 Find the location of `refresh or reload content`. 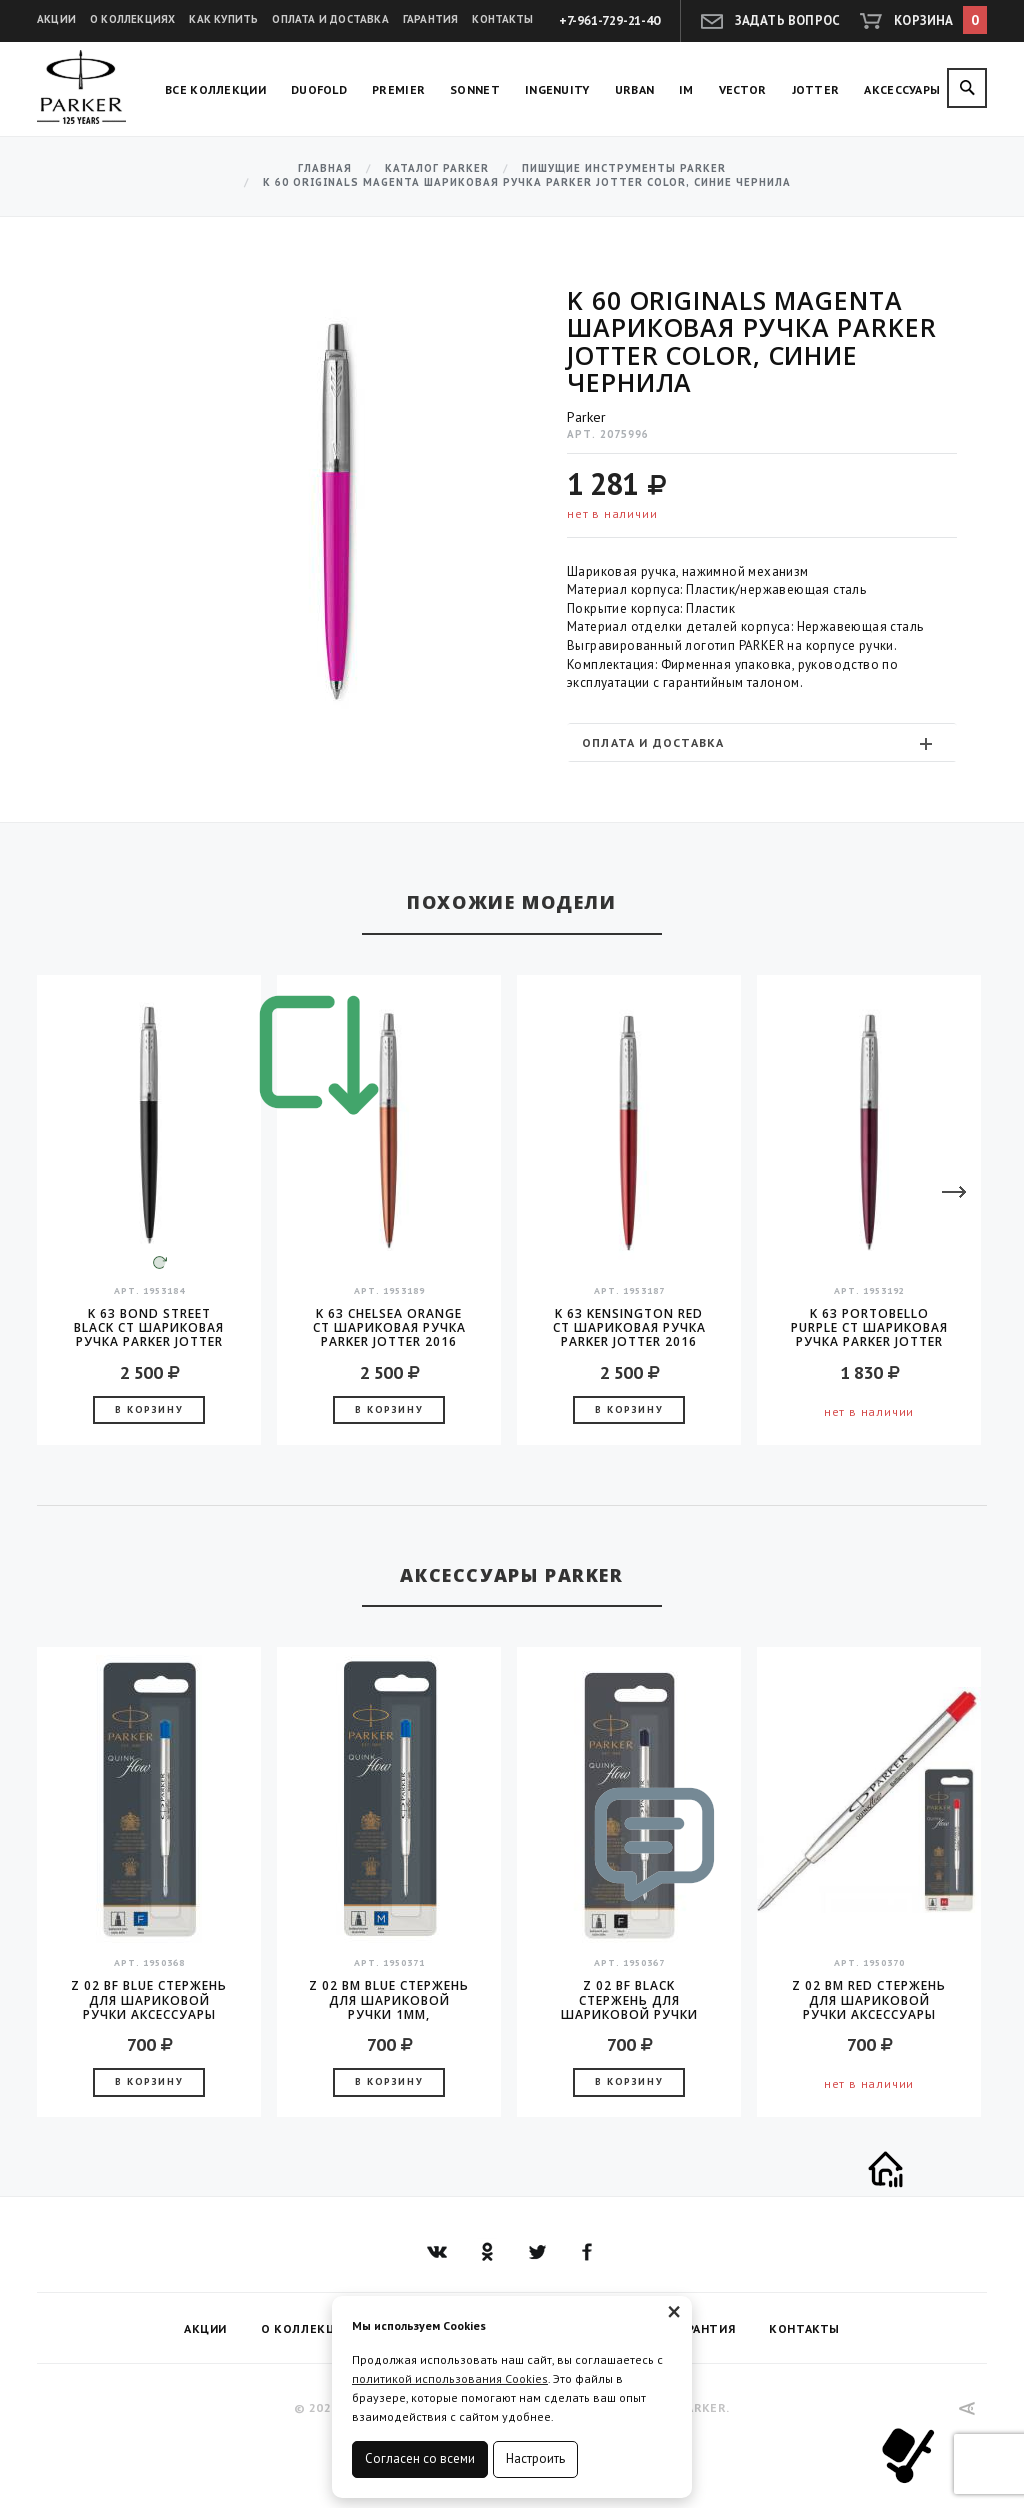

refresh or reload content is located at coordinates (159, 1262).